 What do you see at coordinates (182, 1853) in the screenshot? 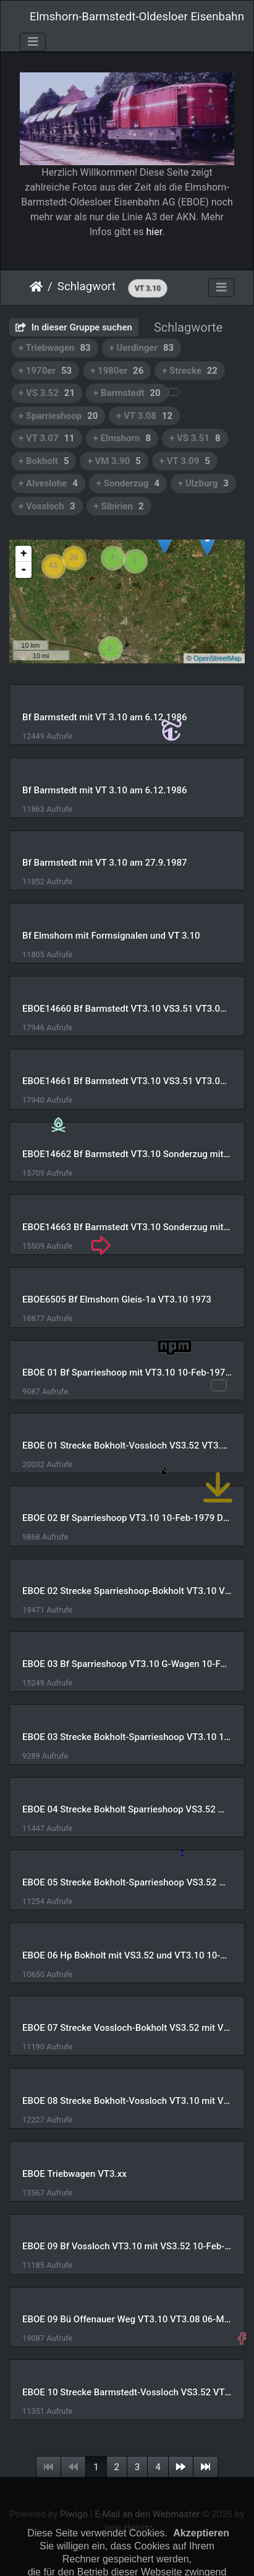
I see `indicates z-index or layer ordering option` at bounding box center [182, 1853].